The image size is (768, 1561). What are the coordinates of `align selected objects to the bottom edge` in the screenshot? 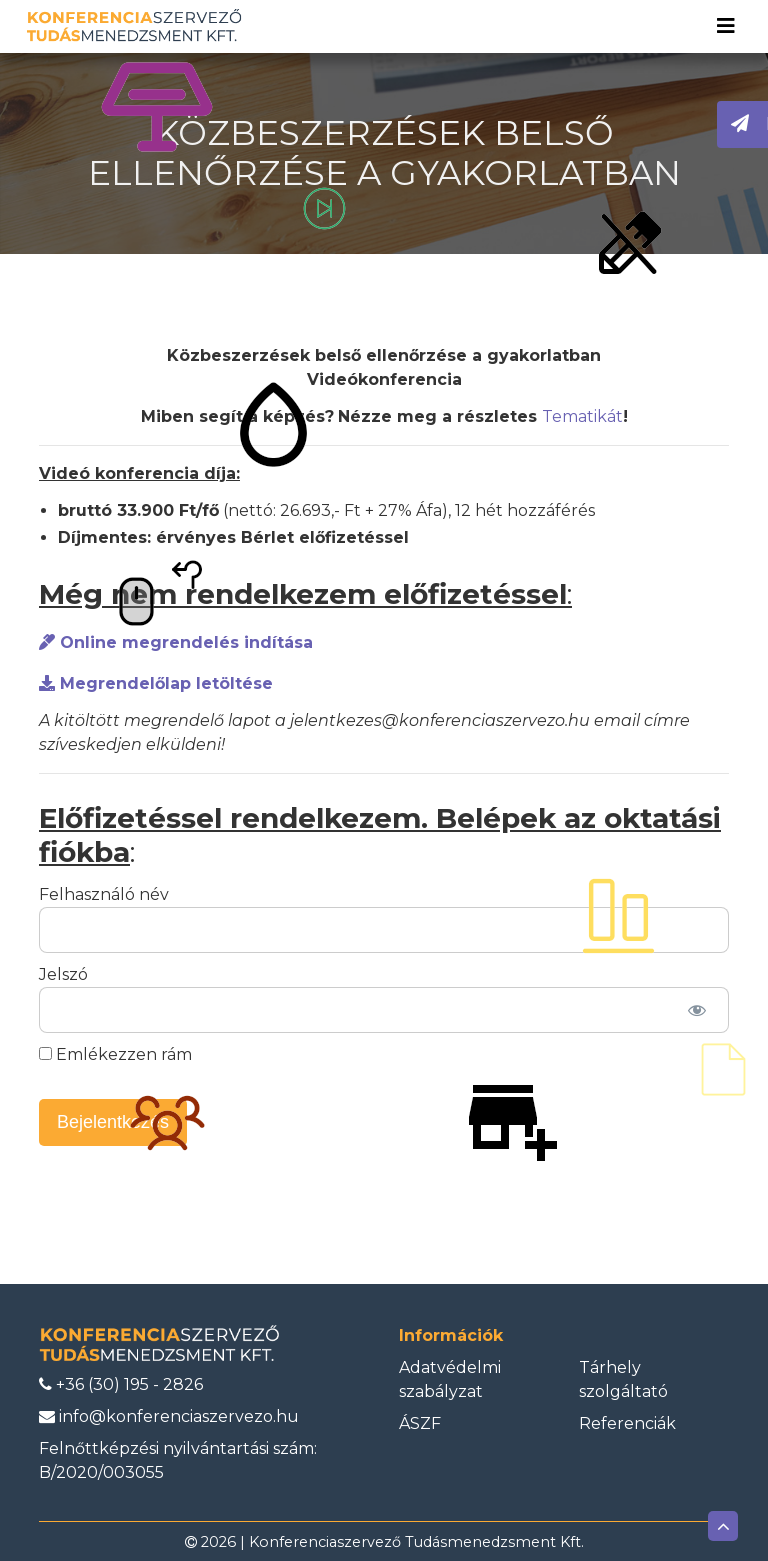 It's located at (618, 917).